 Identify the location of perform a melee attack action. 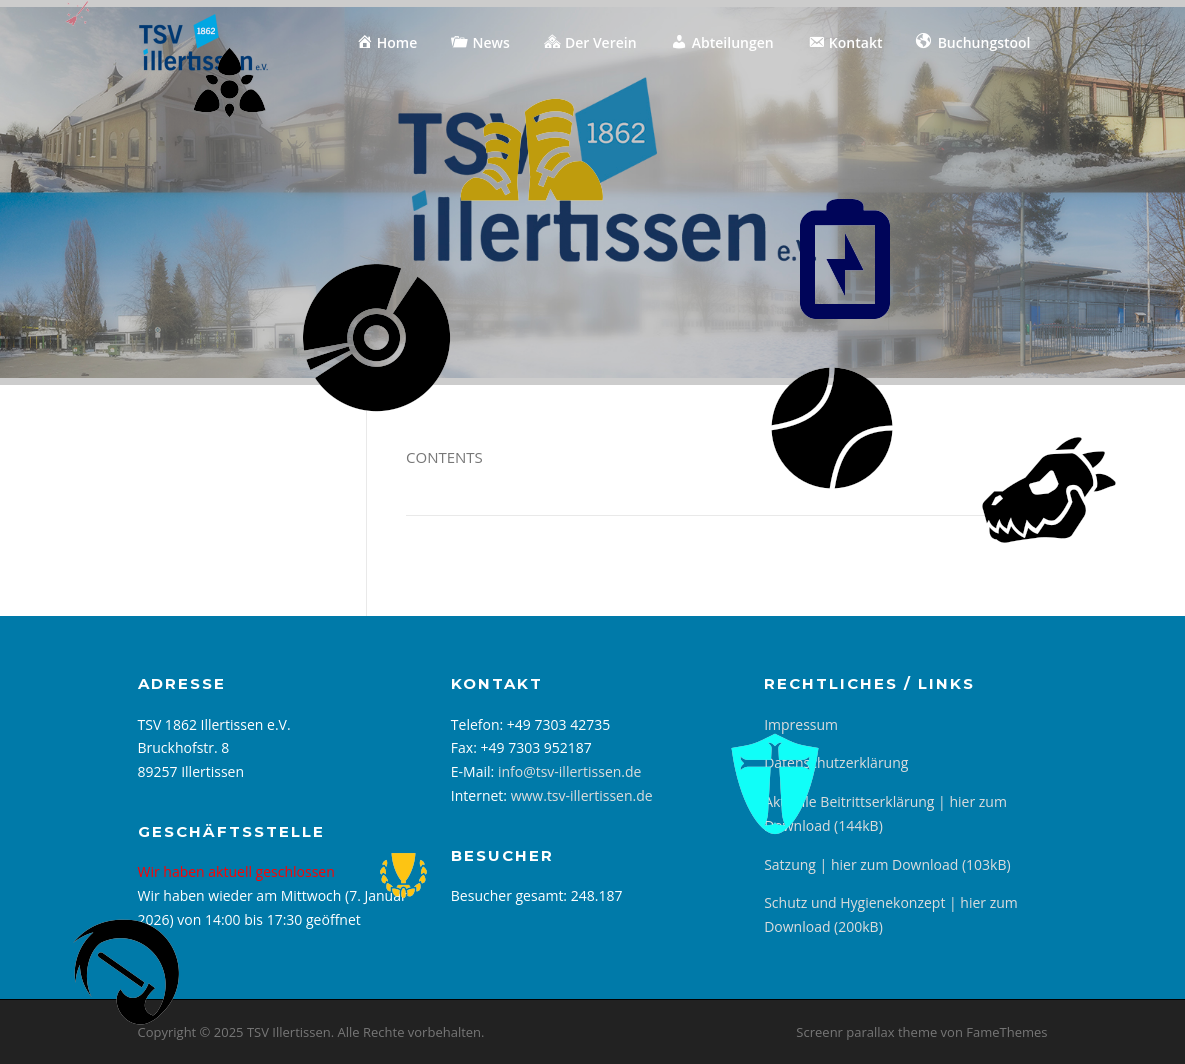
(126, 971).